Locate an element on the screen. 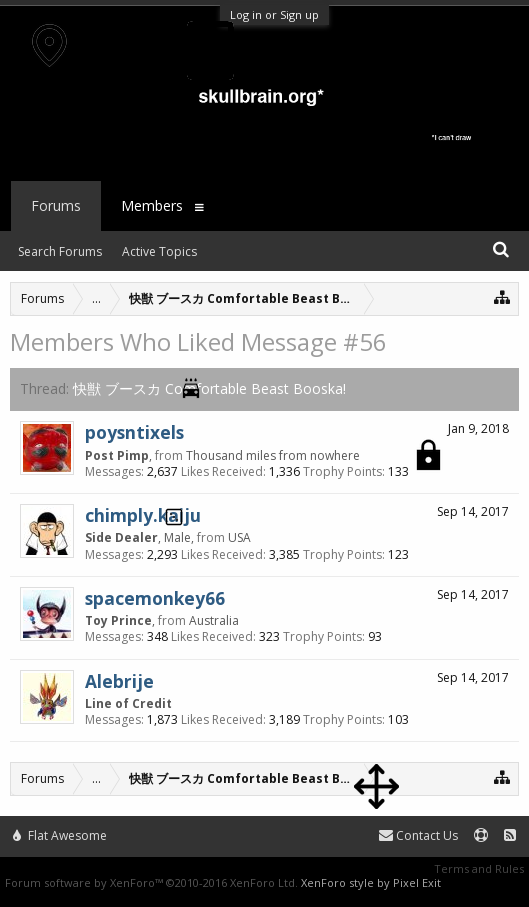  move or reposition an element is located at coordinates (376, 786).